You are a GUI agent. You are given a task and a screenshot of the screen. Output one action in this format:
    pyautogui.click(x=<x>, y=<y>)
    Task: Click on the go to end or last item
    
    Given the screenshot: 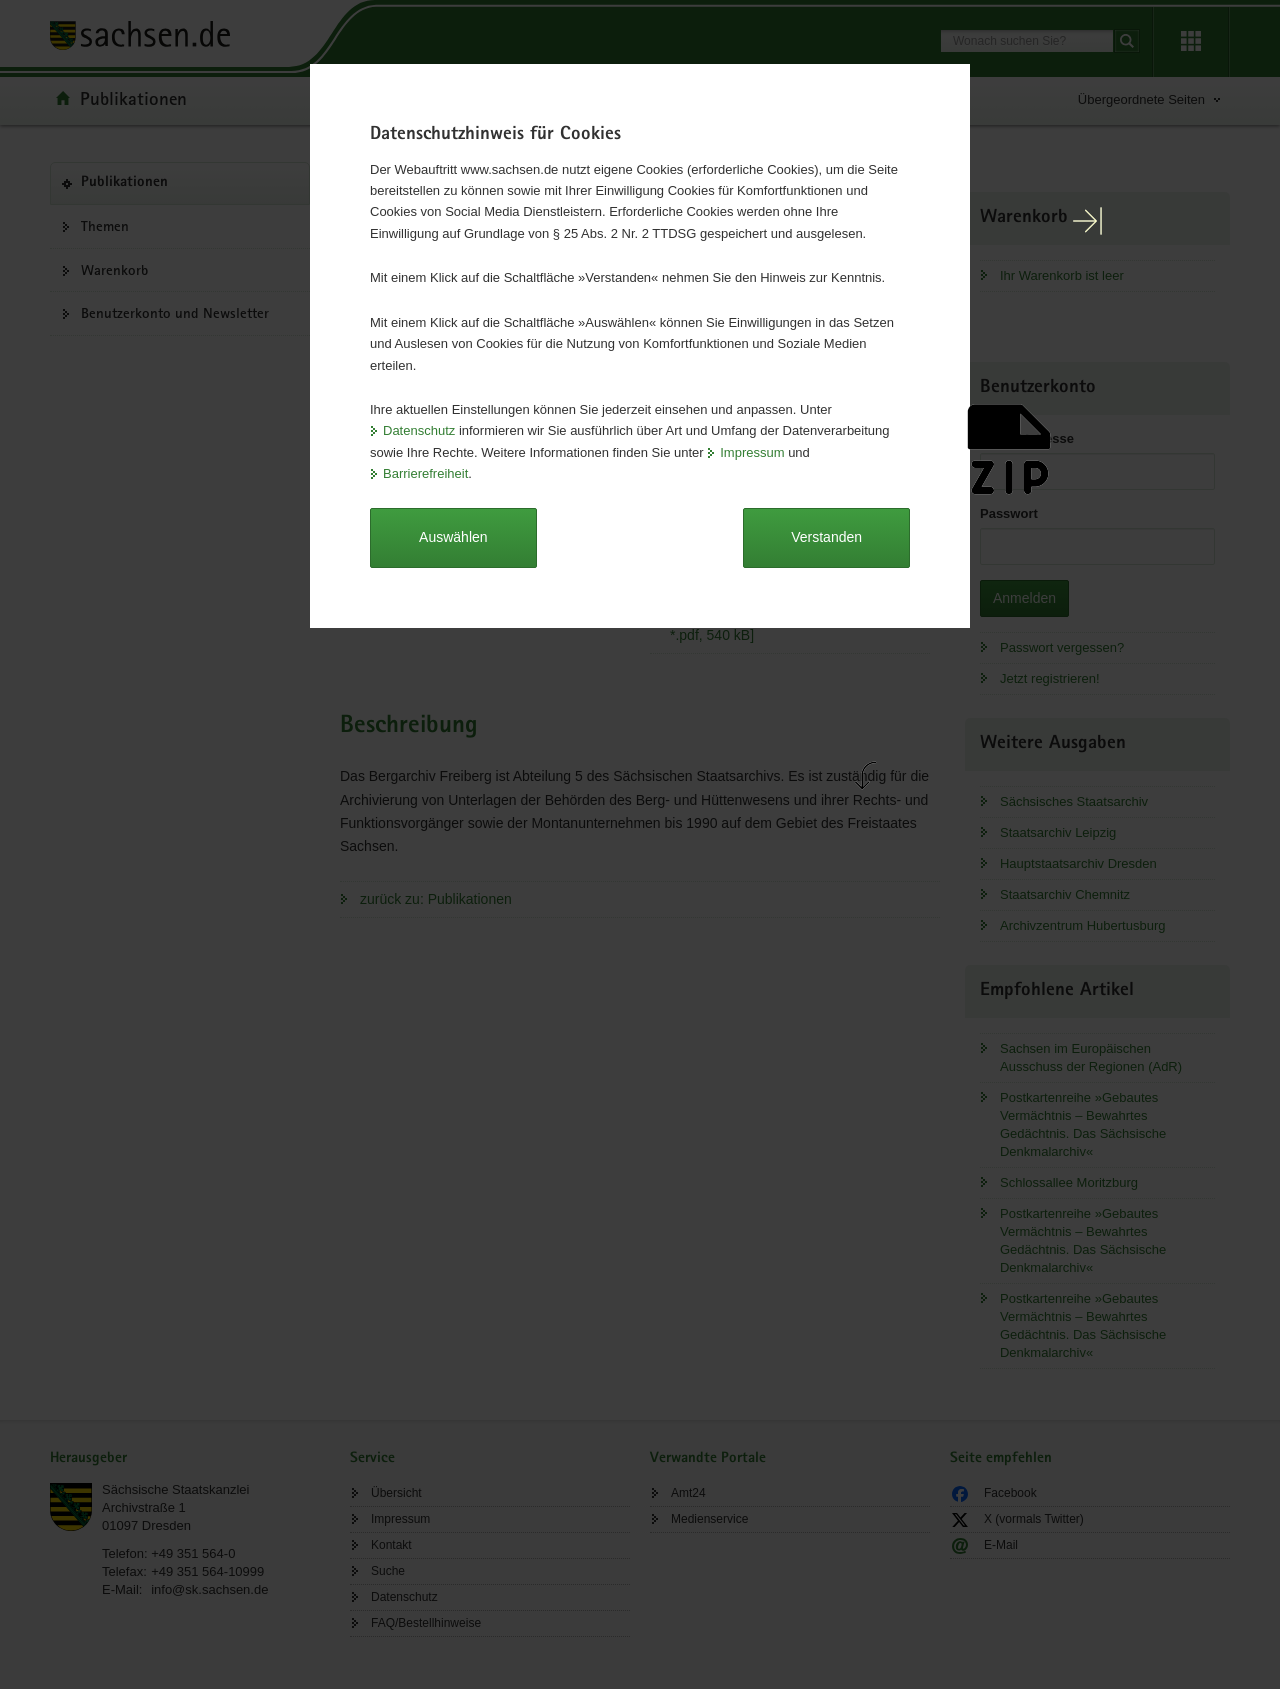 What is the action you would take?
    pyautogui.click(x=1088, y=221)
    